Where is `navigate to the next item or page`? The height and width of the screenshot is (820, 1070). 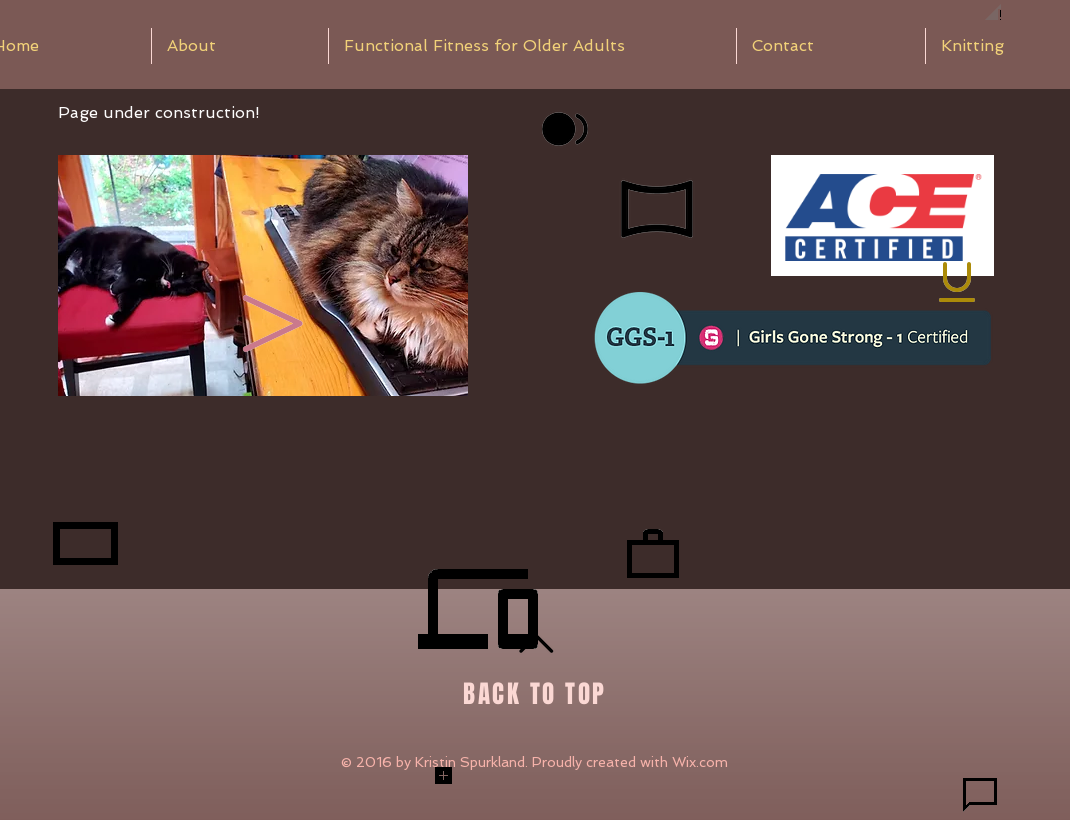
navigate to the next item or page is located at coordinates (268, 323).